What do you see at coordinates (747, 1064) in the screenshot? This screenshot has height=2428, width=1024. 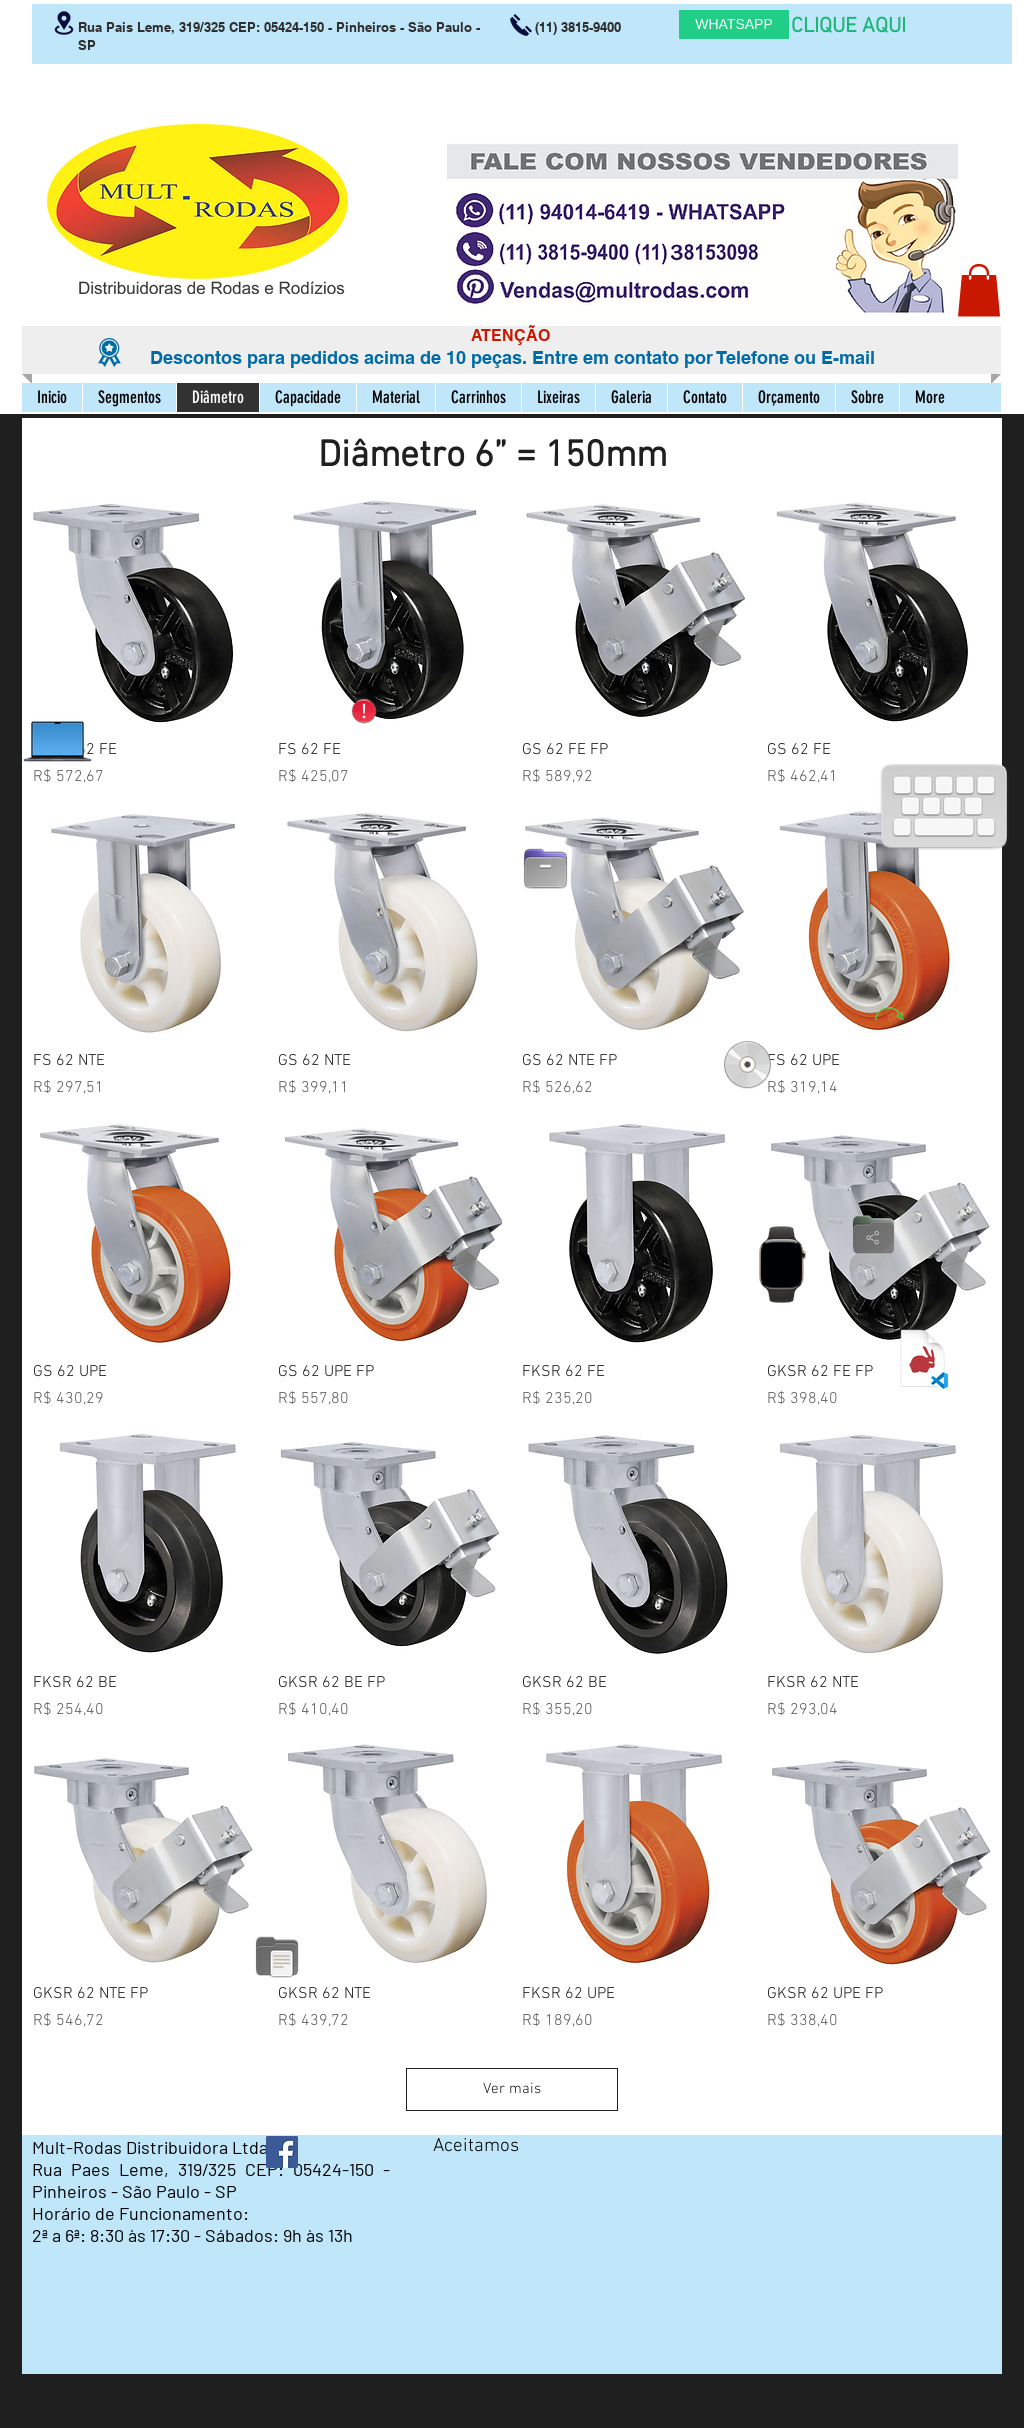 I see `indicates a CD-R or recordable disc drive` at bounding box center [747, 1064].